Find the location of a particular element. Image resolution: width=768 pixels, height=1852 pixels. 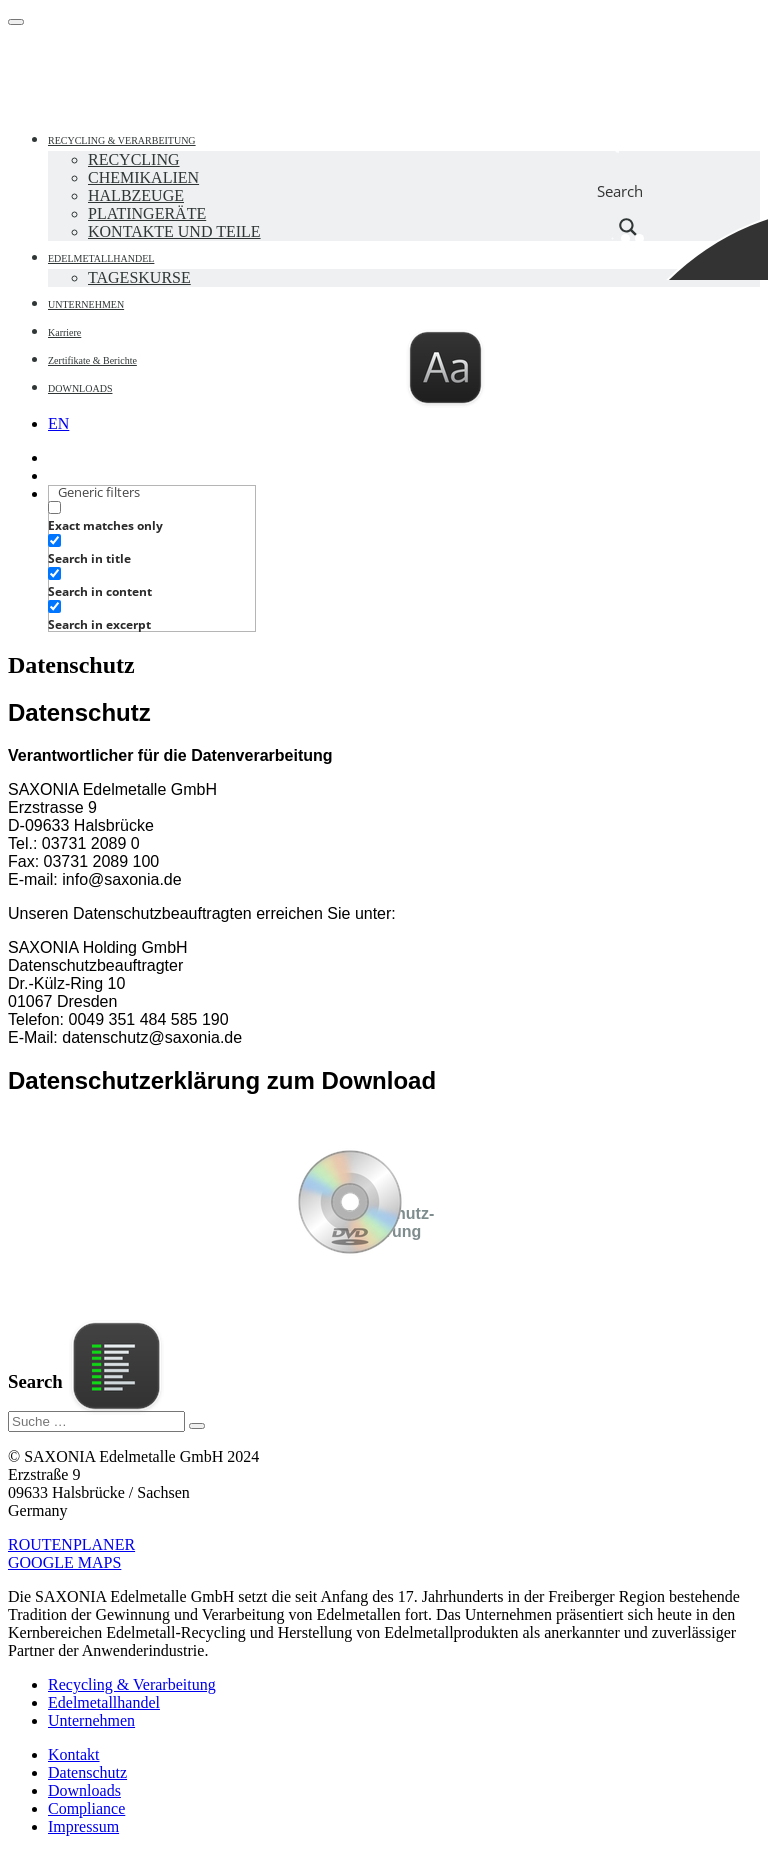

indicates a DVD disc or optical media is located at coordinates (350, 1202).